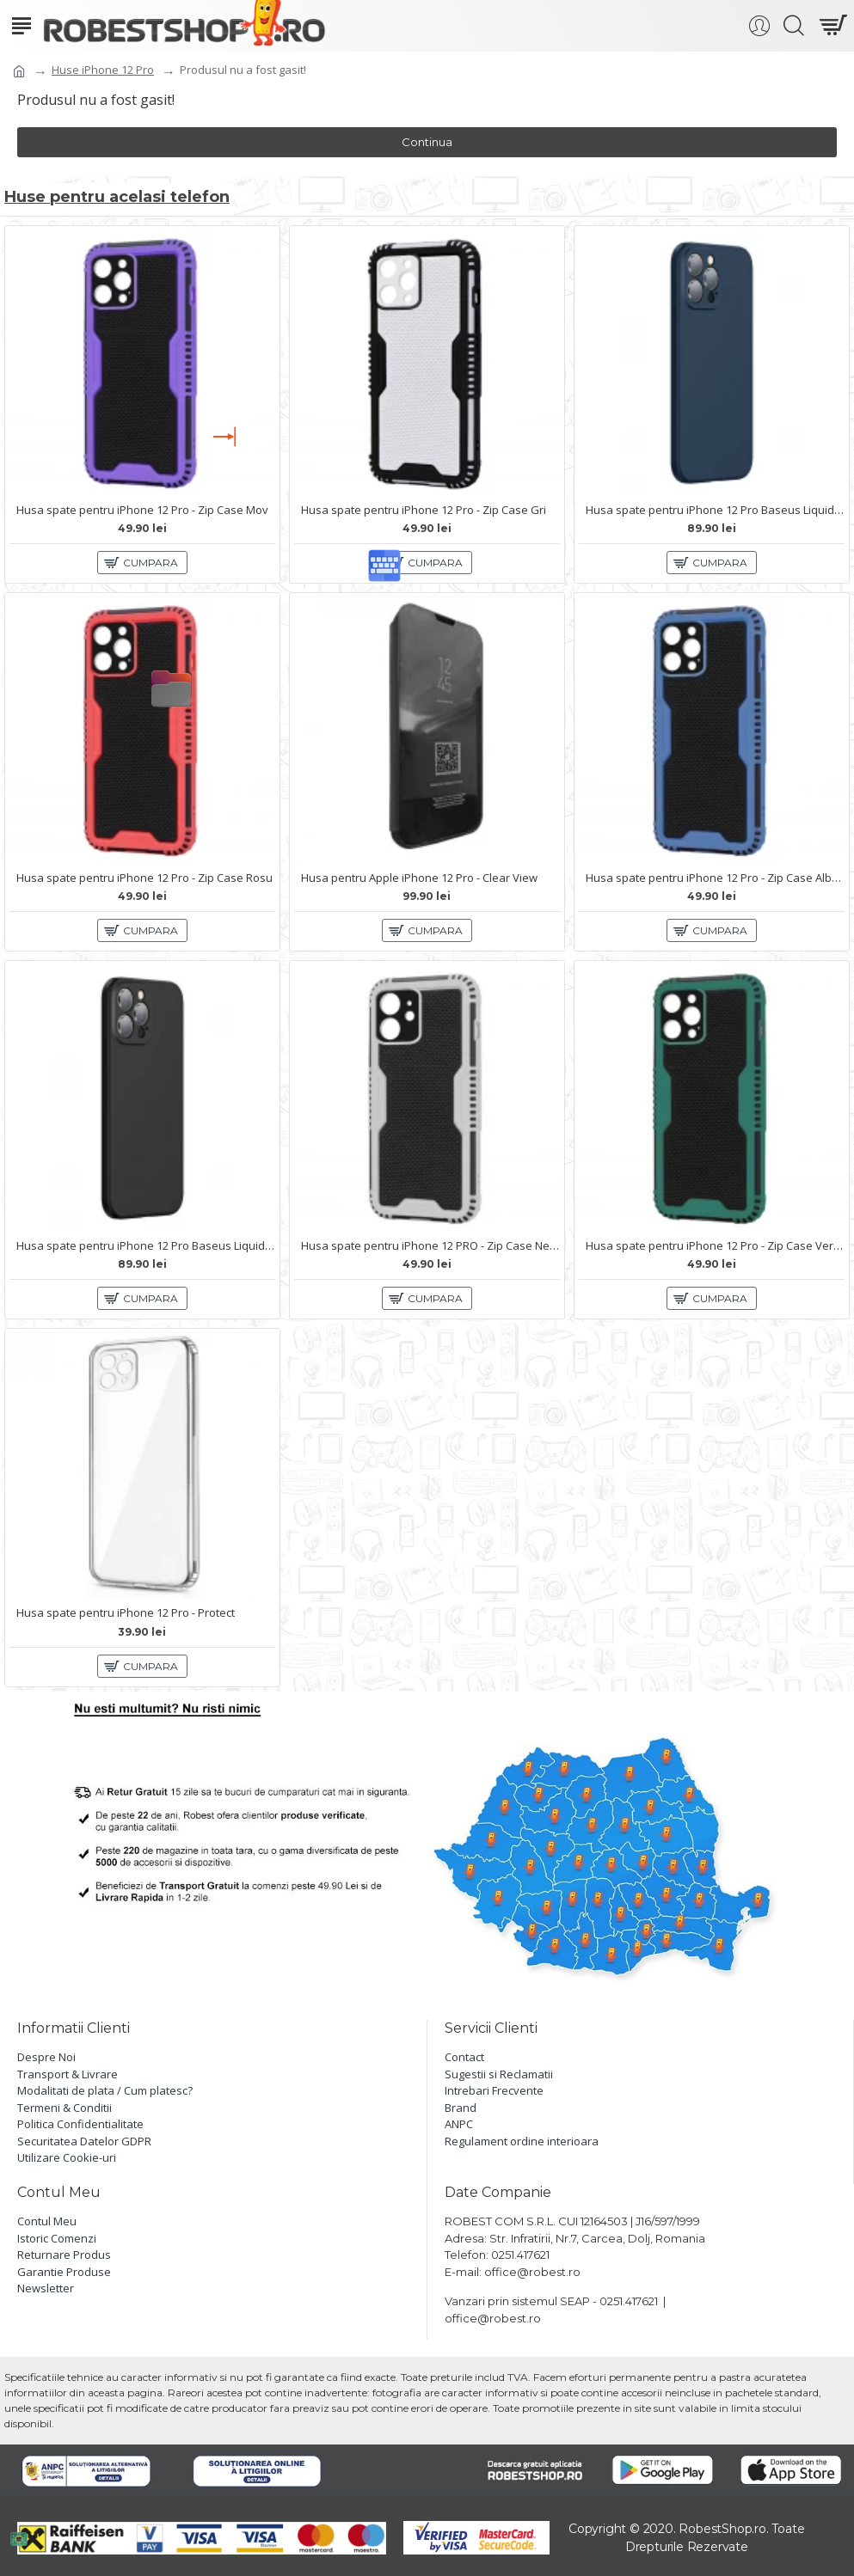 The height and width of the screenshot is (2576, 854). What do you see at coordinates (384, 566) in the screenshot?
I see `configure keyboard and input settings` at bounding box center [384, 566].